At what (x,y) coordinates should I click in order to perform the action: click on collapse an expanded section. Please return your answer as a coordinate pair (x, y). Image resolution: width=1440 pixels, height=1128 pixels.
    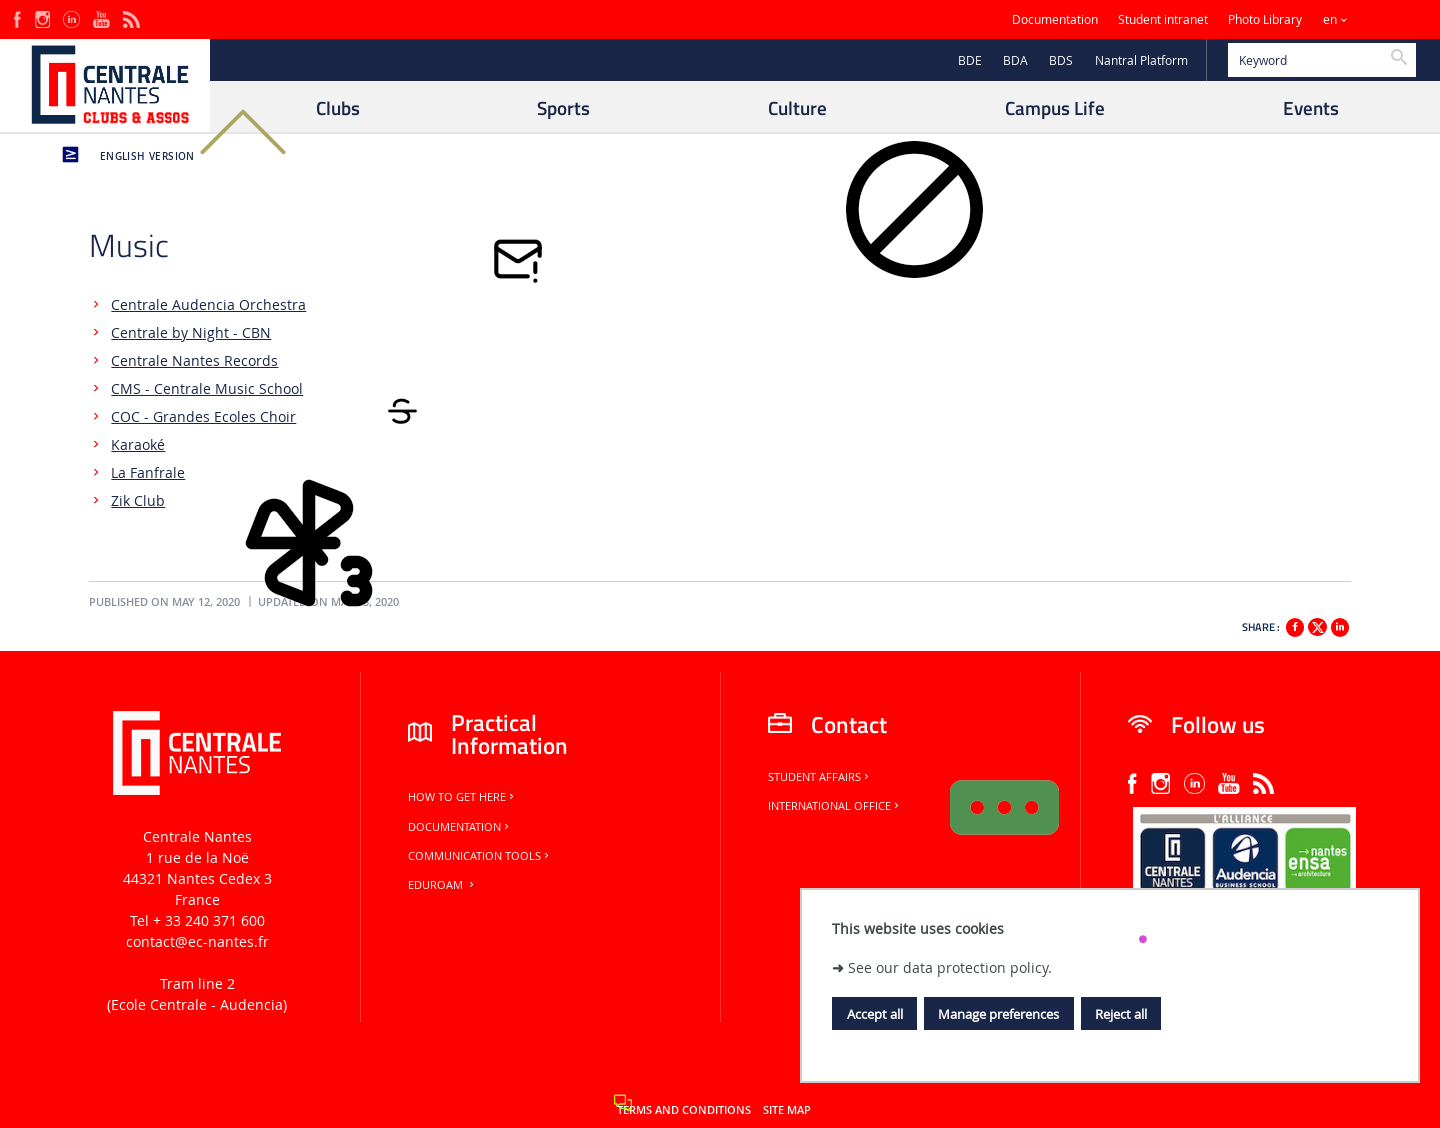
    Looking at the image, I should click on (243, 136).